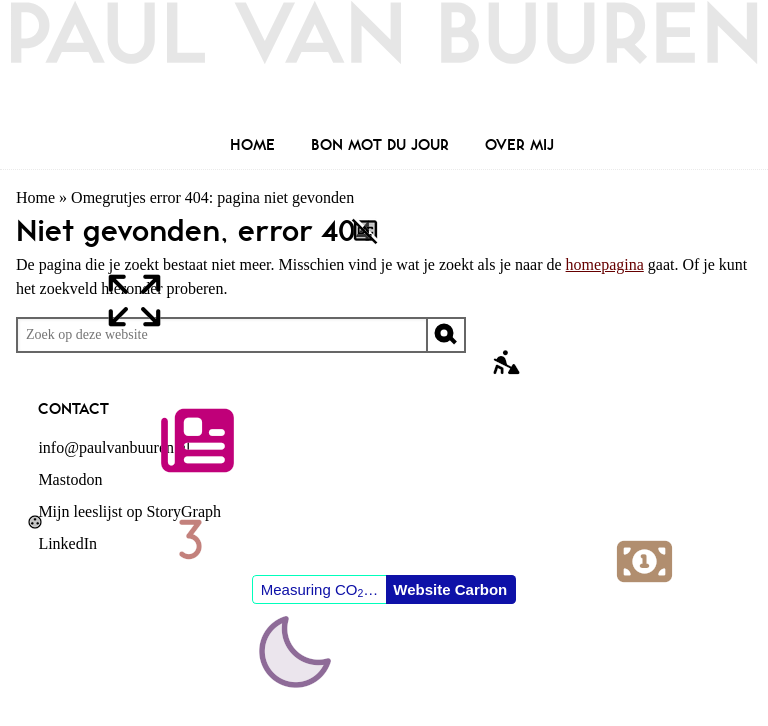 The image size is (768, 726). I want to click on closed captions are disabled, so click(365, 230).